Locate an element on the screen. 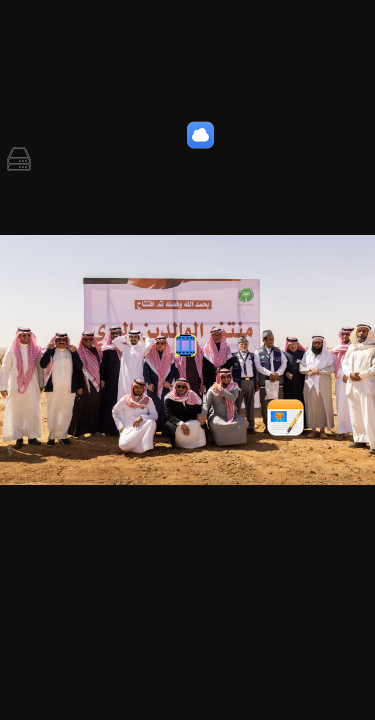  open internet or network settings is located at coordinates (200, 135).